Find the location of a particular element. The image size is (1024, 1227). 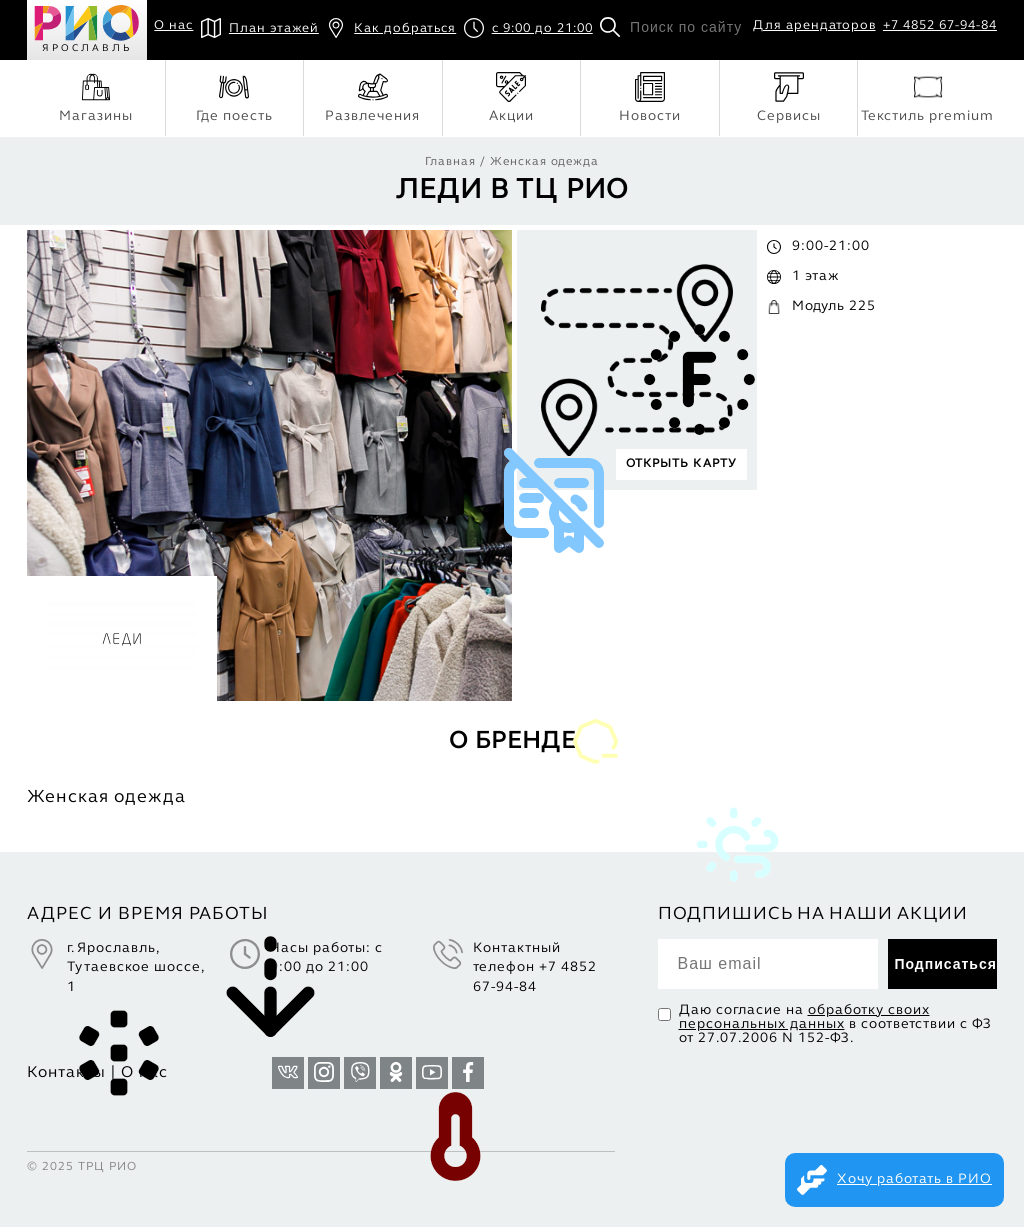

view current weather conditions is located at coordinates (737, 844).